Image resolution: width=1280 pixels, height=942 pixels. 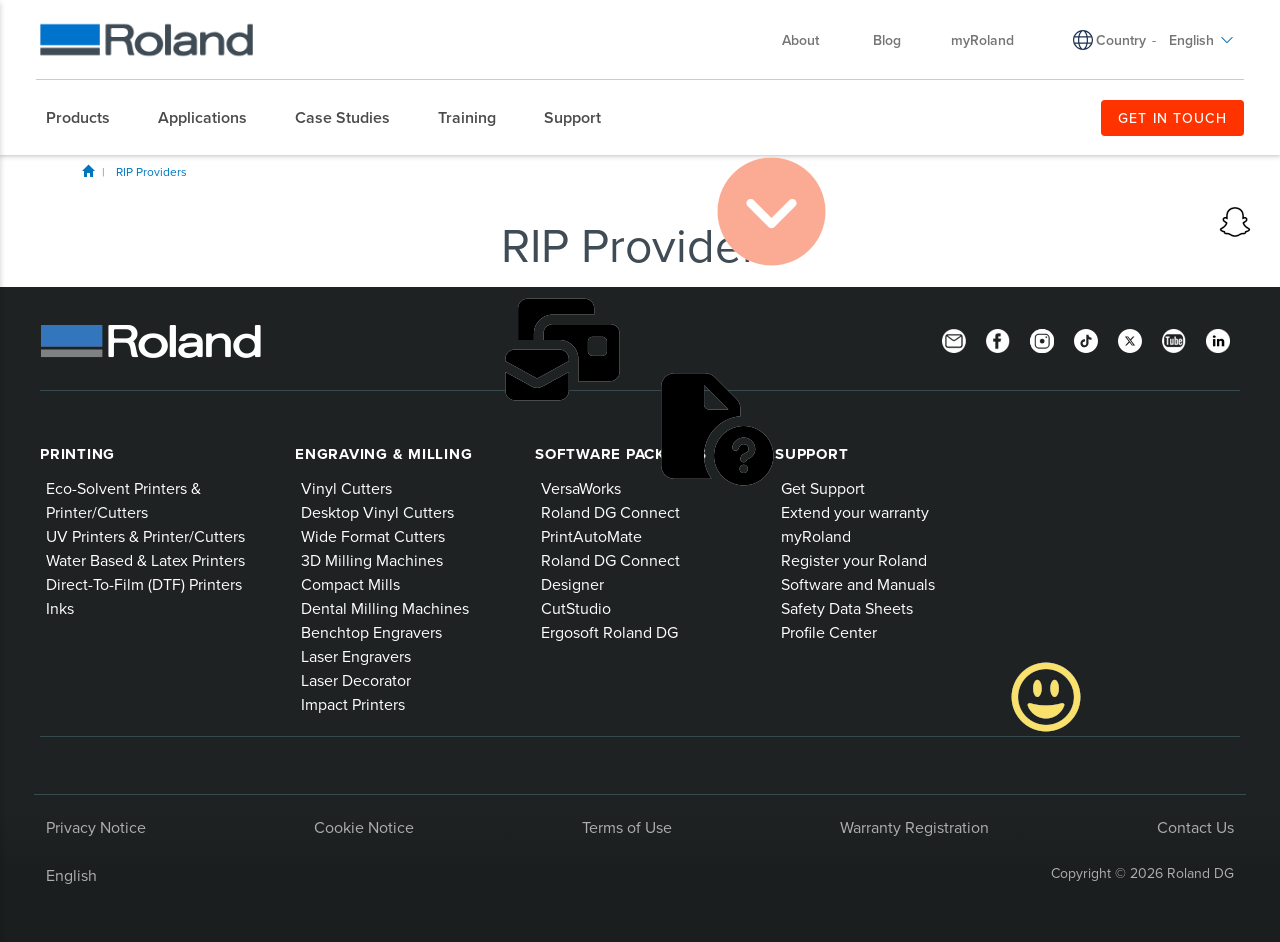 I want to click on get help or info about this file, so click(x=714, y=426).